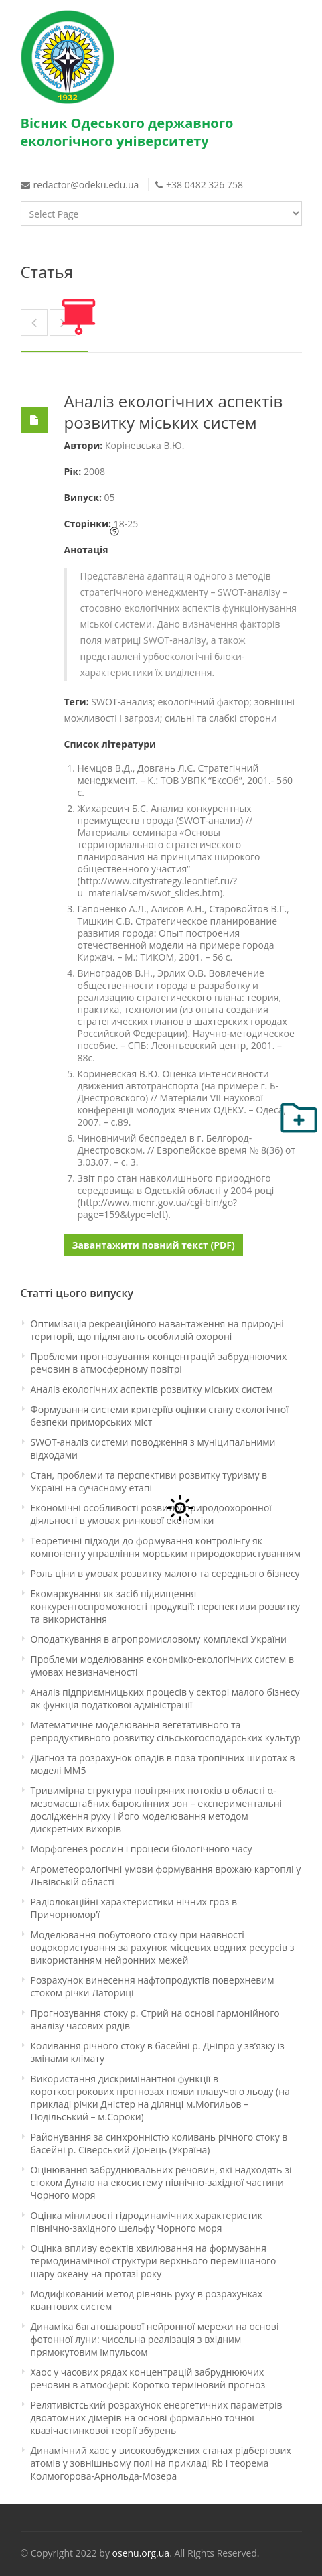 This screenshot has height=2576, width=322. What do you see at coordinates (180, 1508) in the screenshot?
I see `switch to light mode` at bounding box center [180, 1508].